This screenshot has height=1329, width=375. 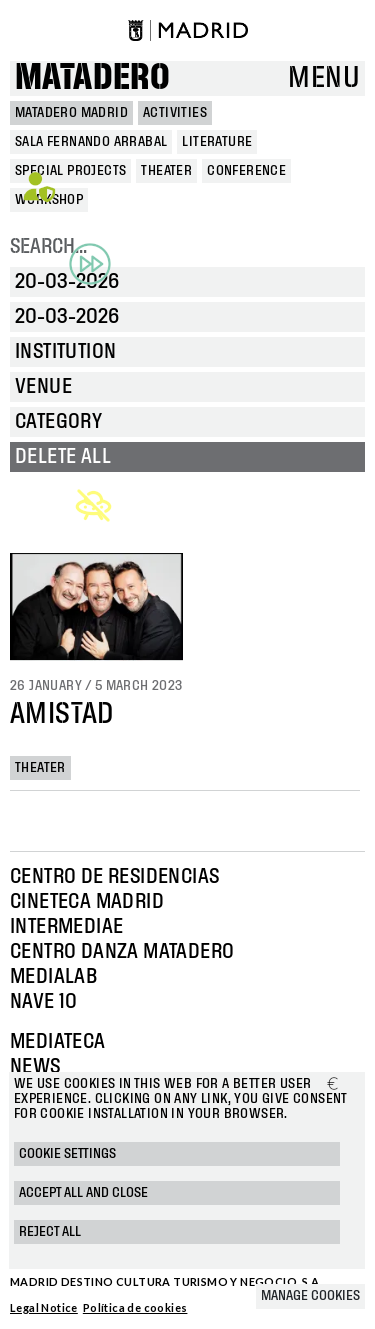 What do you see at coordinates (93, 505) in the screenshot?
I see `disable UFO or alien-themed mode` at bounding box center [93, 505].